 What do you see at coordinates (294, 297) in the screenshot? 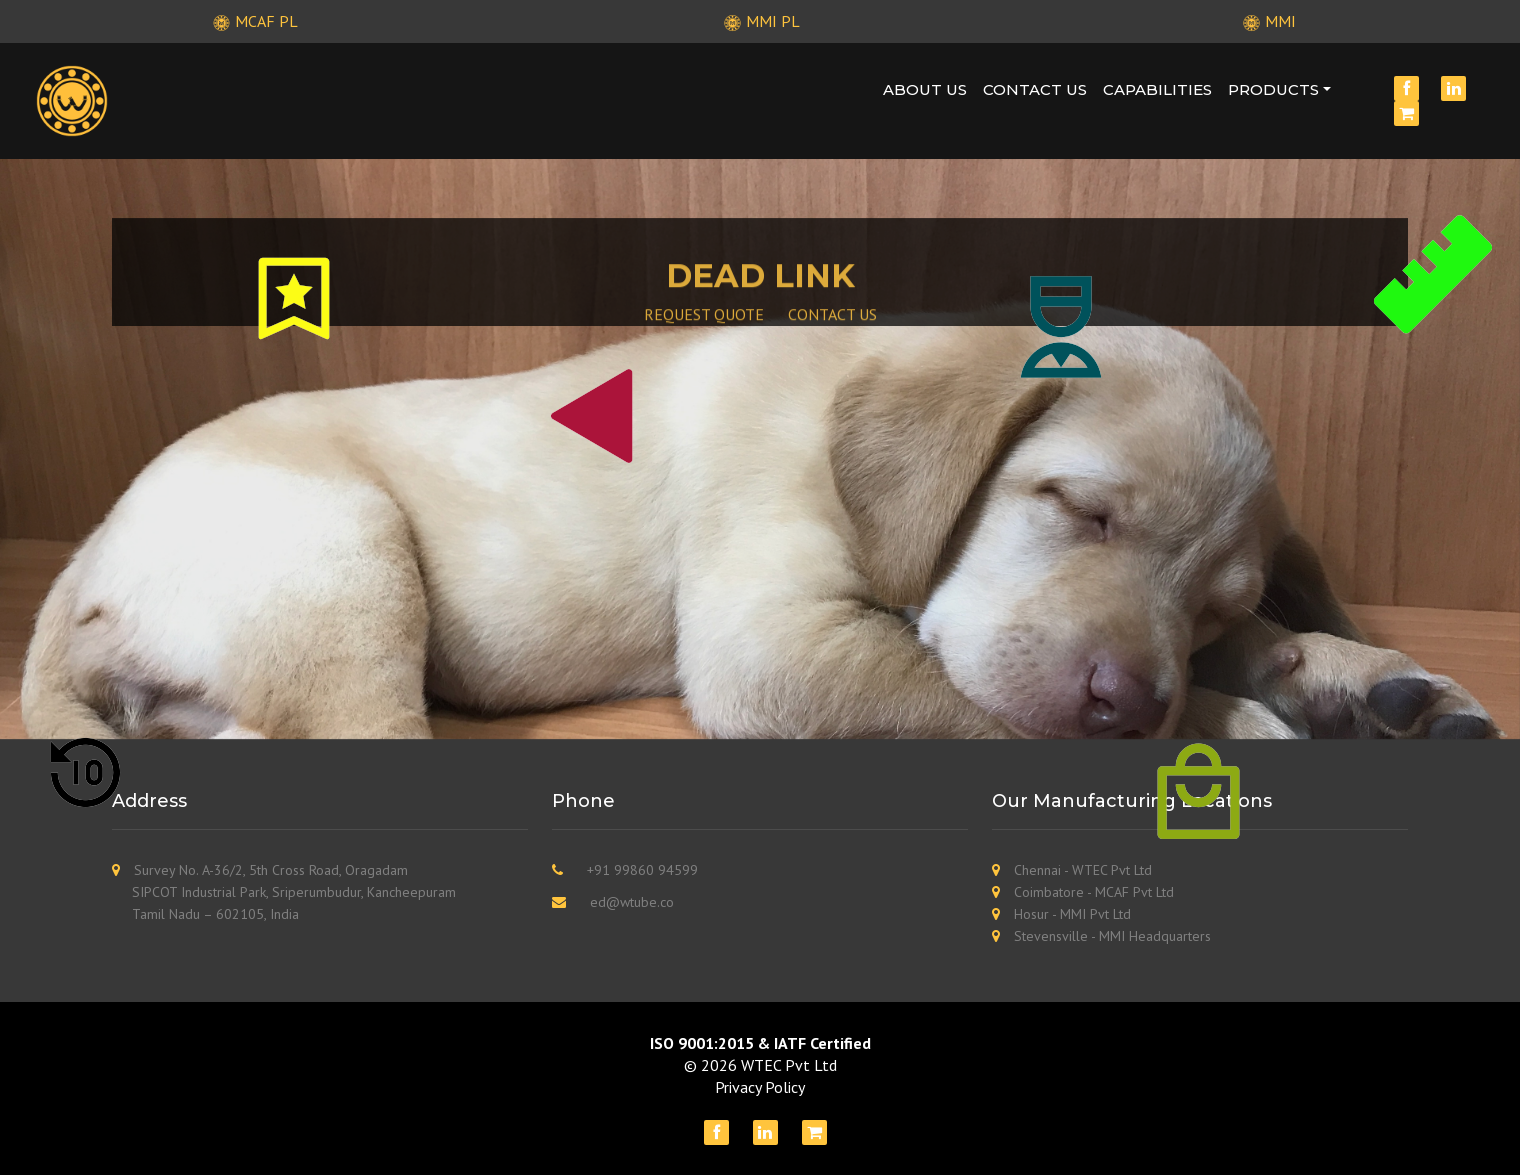
I see `bookmark this item as a favorite` at bounding box center [294, 297].